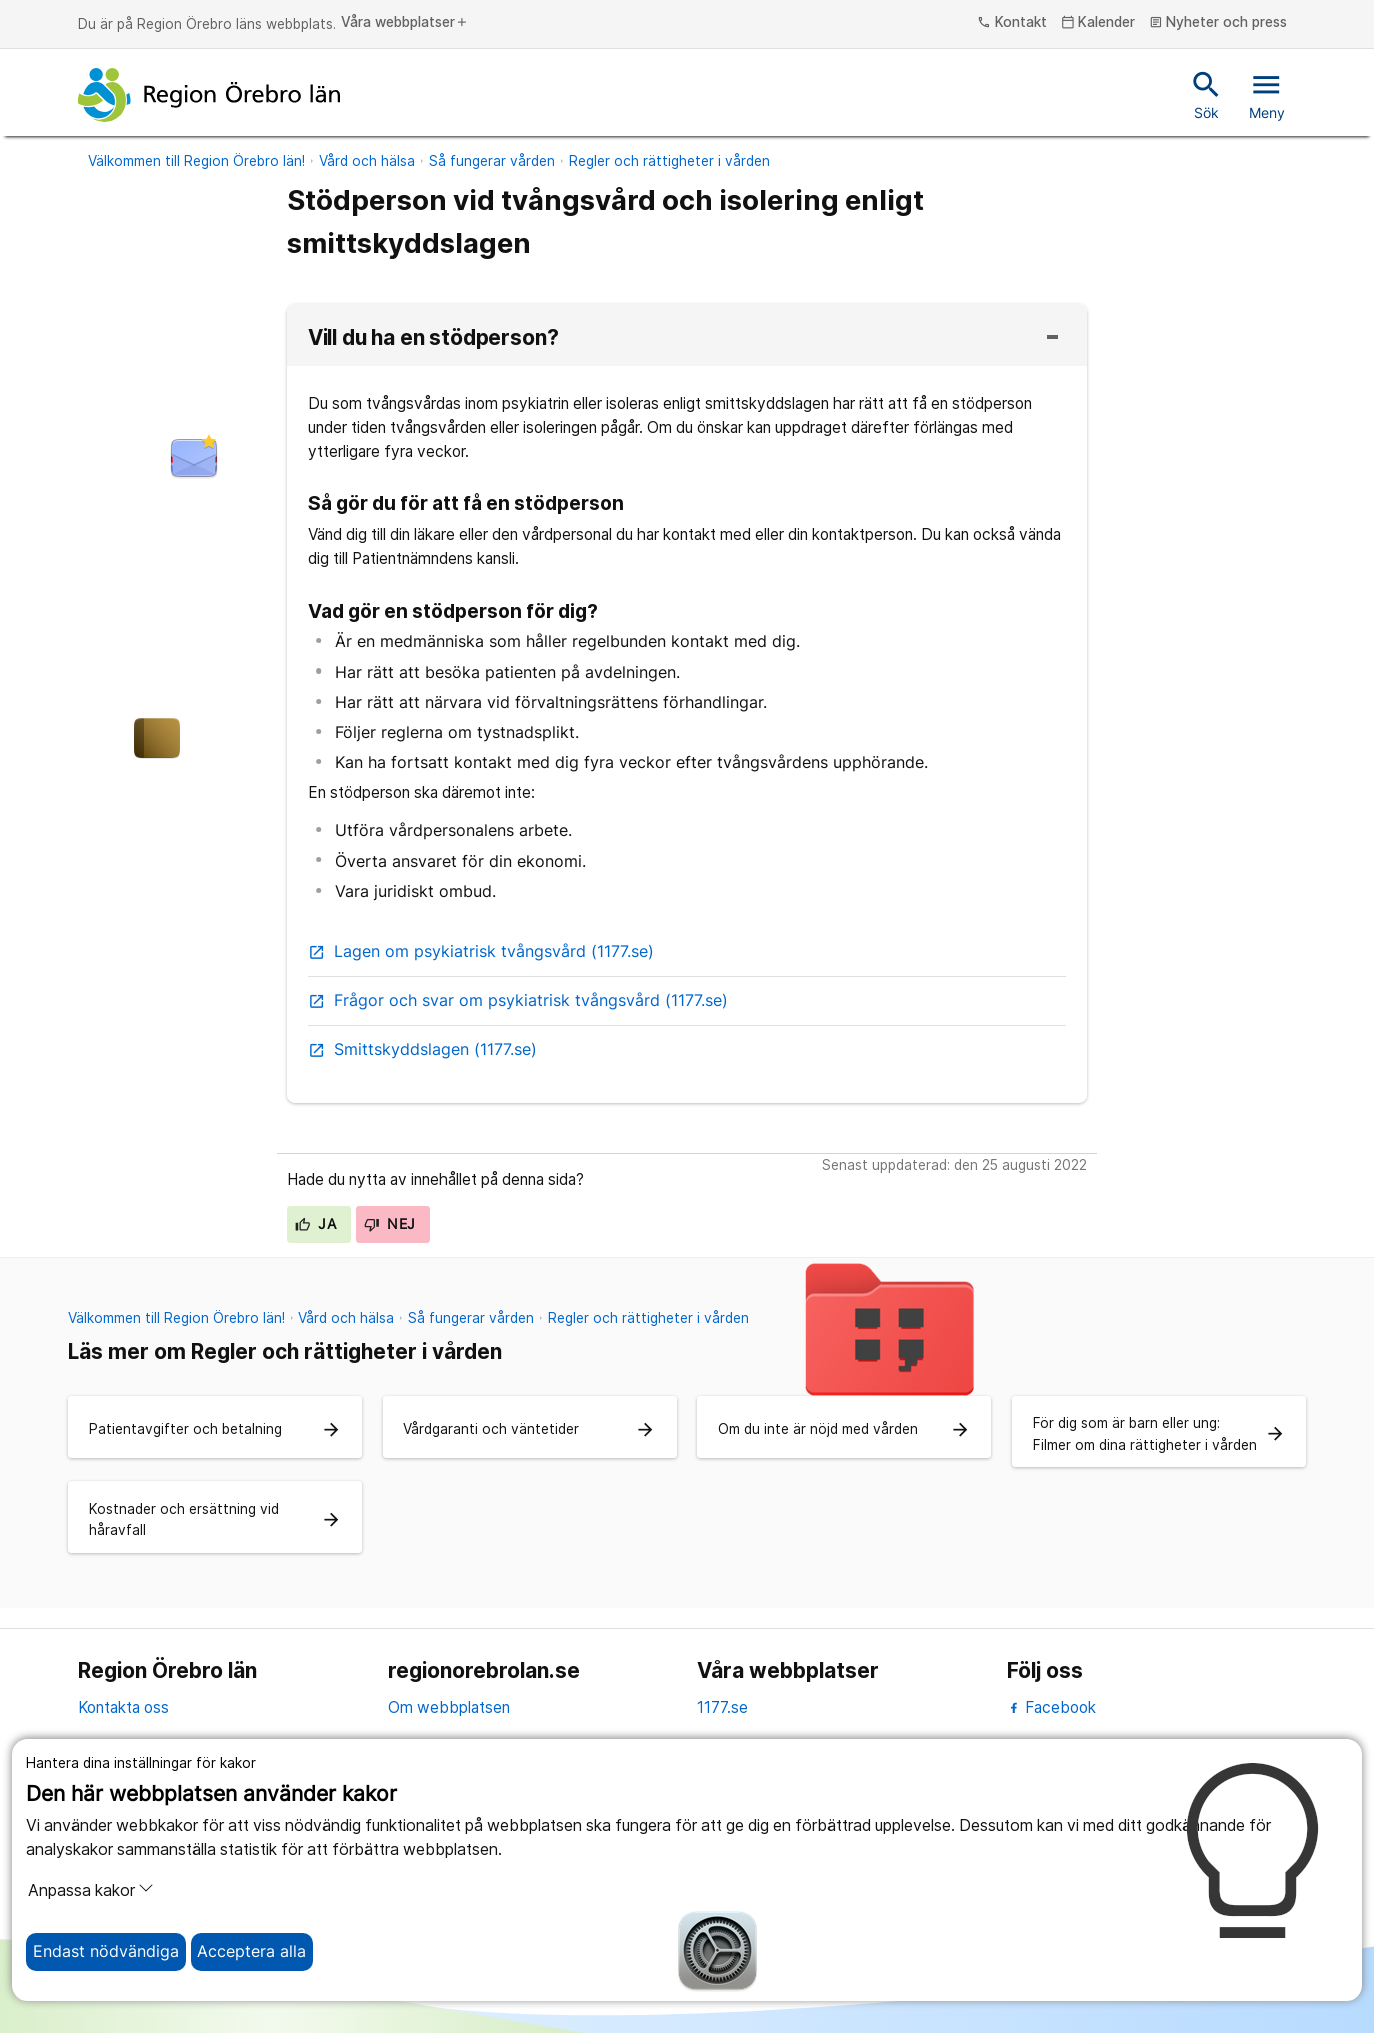 The image size is (1374, 2033). What do you see at coordinates (157, 737) in the screenshot?
I see `access your desktop folder` at bounding box center [157, 737].